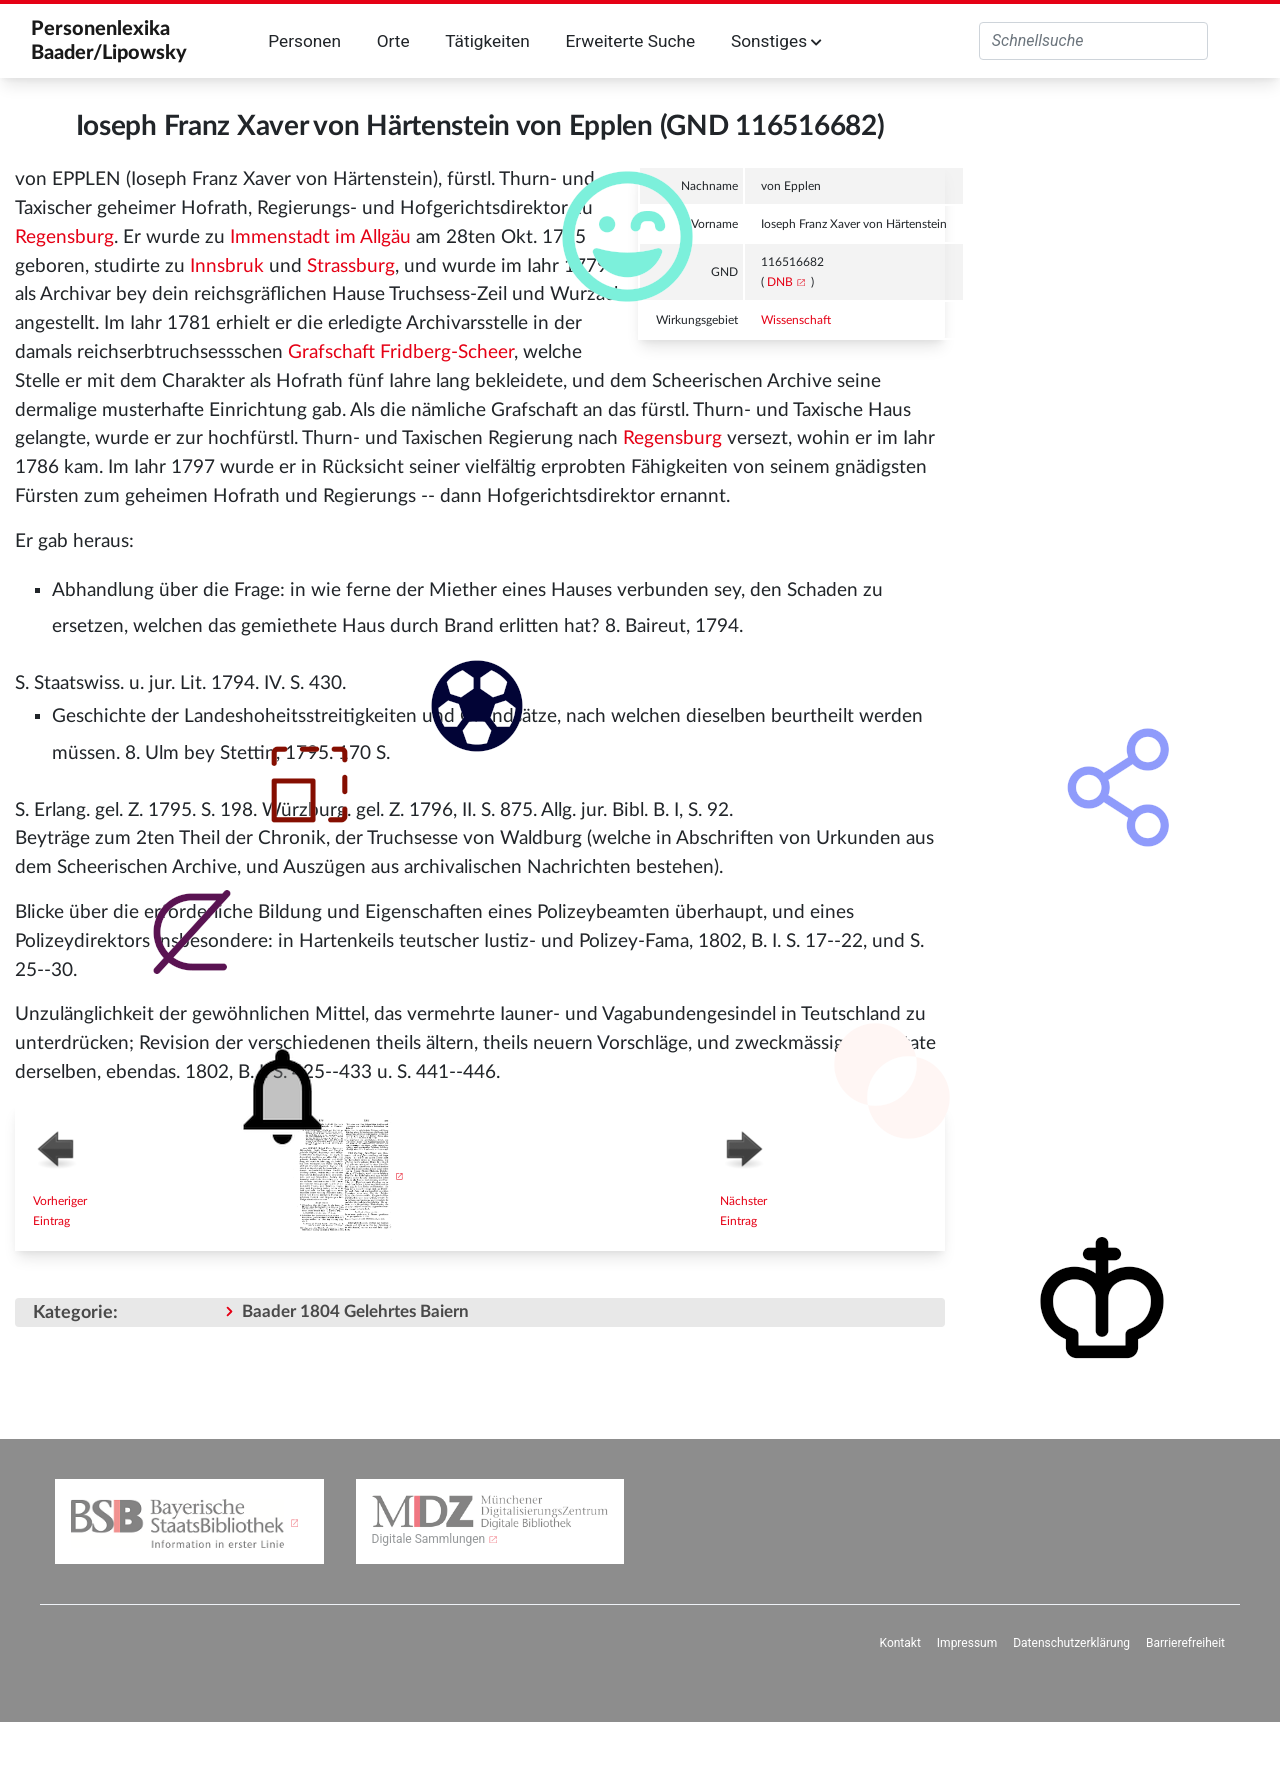  I want to click on resize a window or element, so click(309, 784).